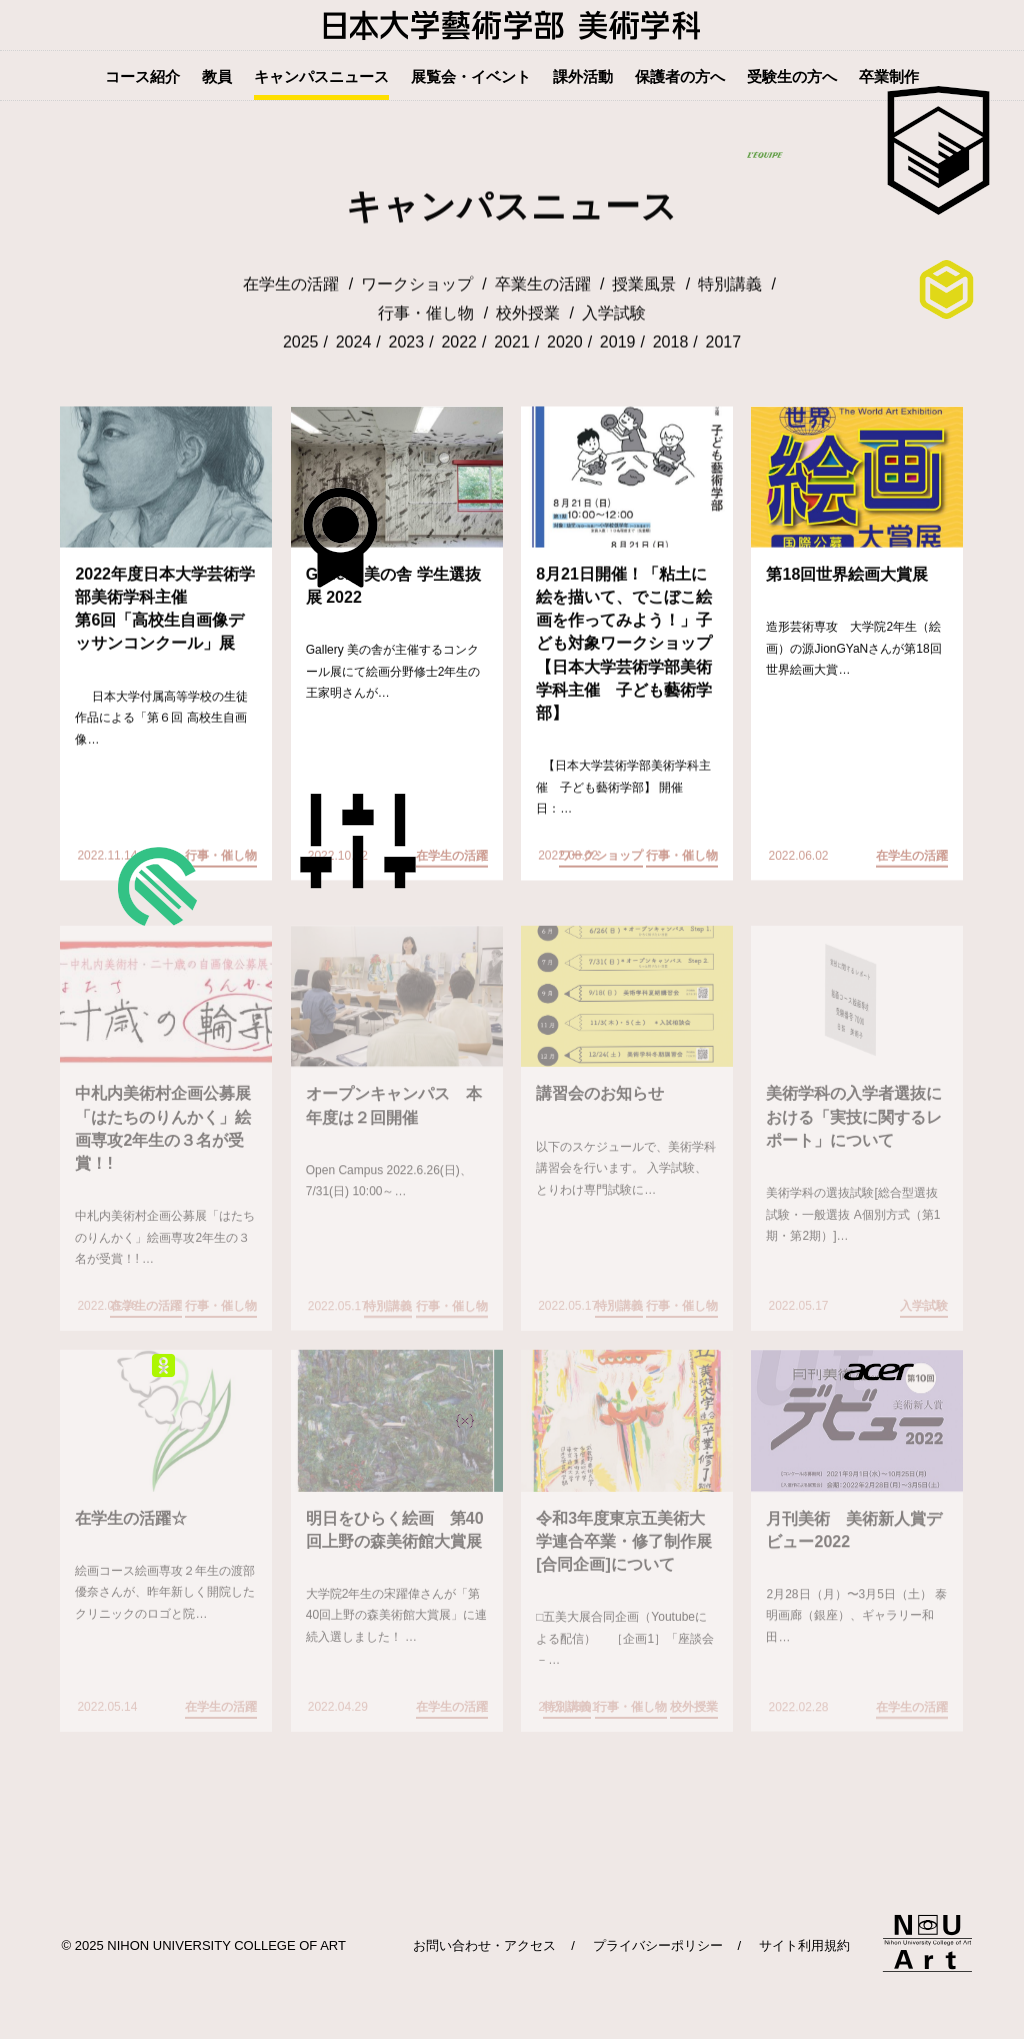 This screenshot has height=2039, width=1024. Describe the element at coordinates (938, 150) in the screenshot. I see `htmlacademy brand logo` at that location.